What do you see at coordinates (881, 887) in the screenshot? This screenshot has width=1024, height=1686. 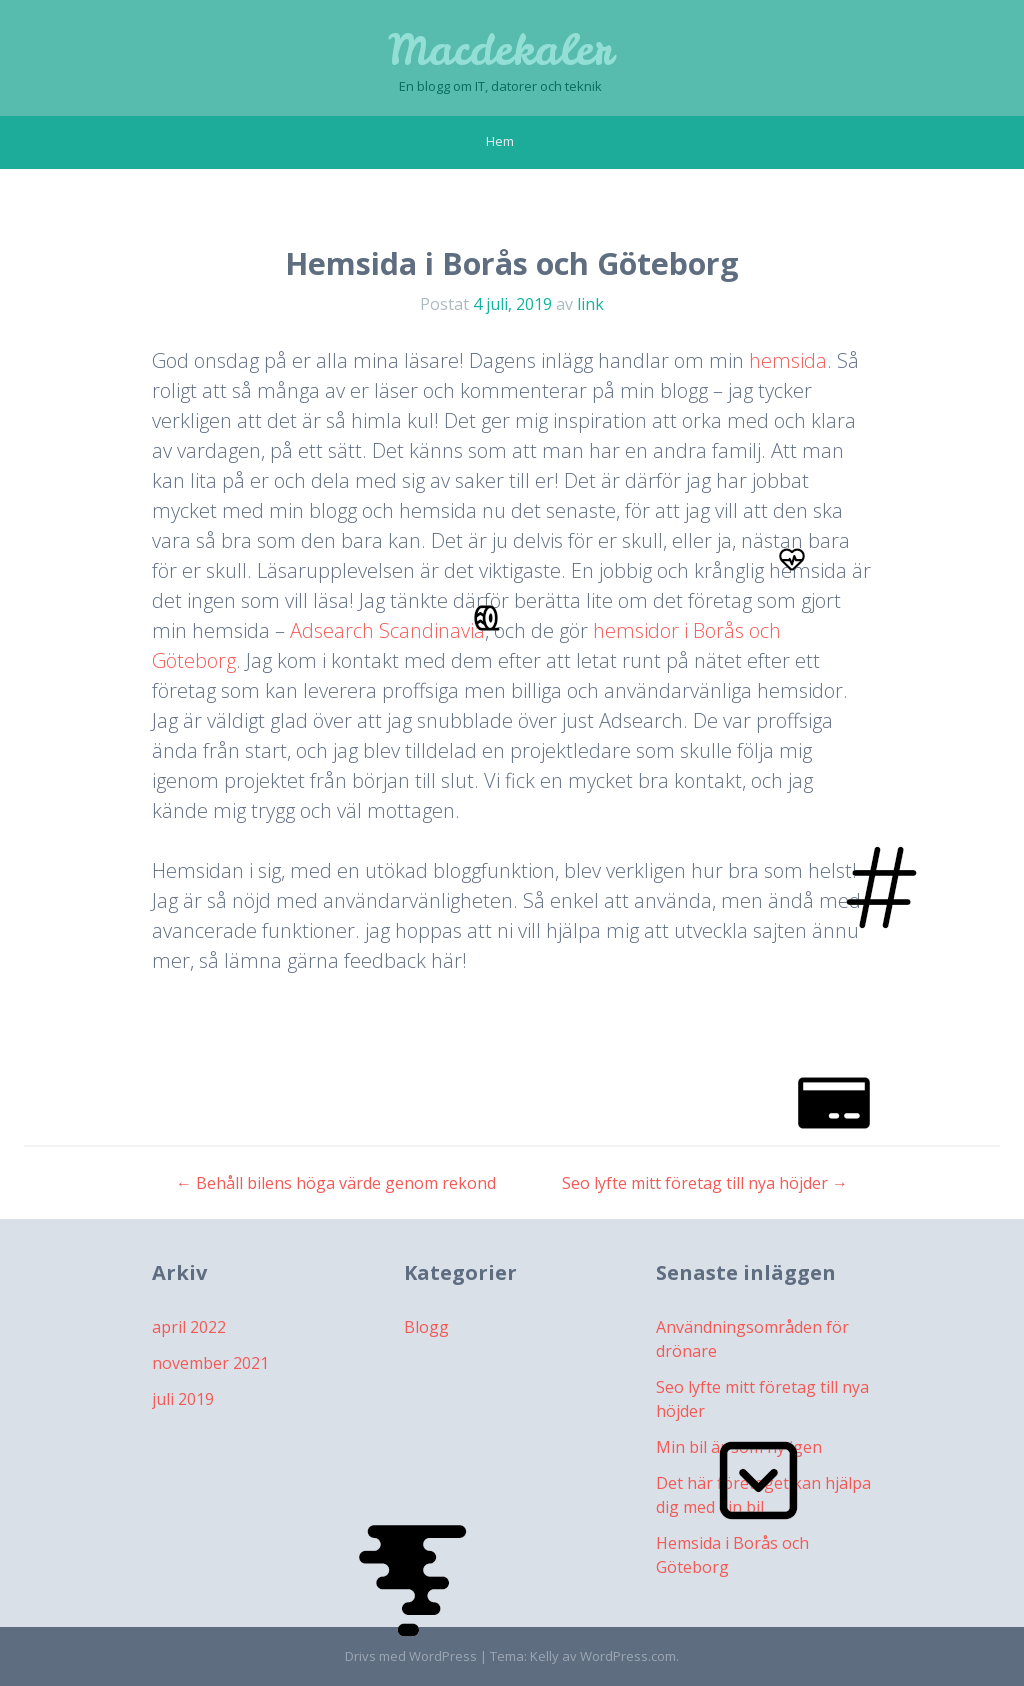 I see `add or search hashtags` at bounding box center [881, 887].